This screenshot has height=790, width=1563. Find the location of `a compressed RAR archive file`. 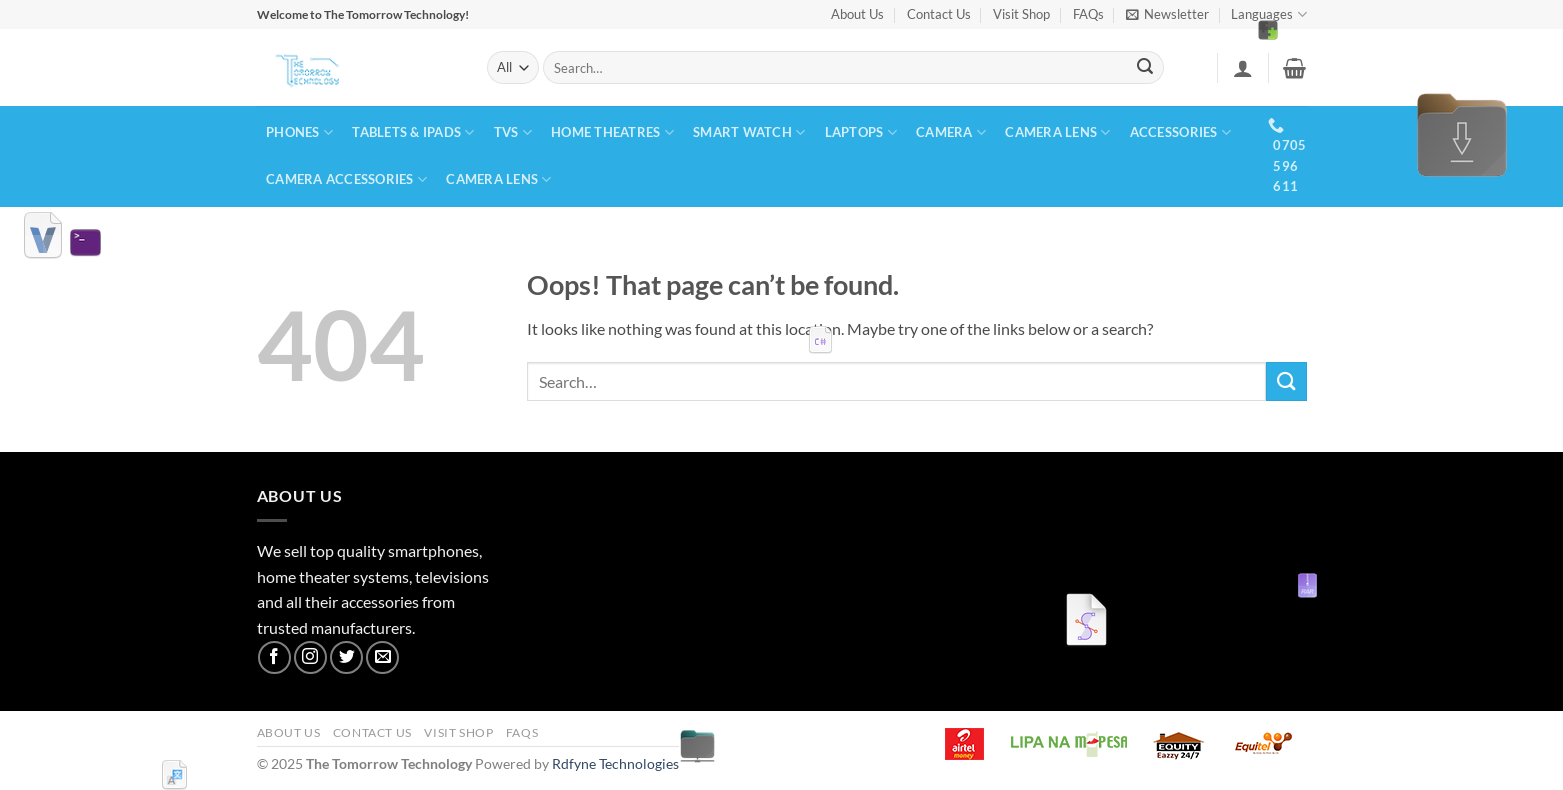

a compressed RAR archive file is located at coordinates (1307, 585).